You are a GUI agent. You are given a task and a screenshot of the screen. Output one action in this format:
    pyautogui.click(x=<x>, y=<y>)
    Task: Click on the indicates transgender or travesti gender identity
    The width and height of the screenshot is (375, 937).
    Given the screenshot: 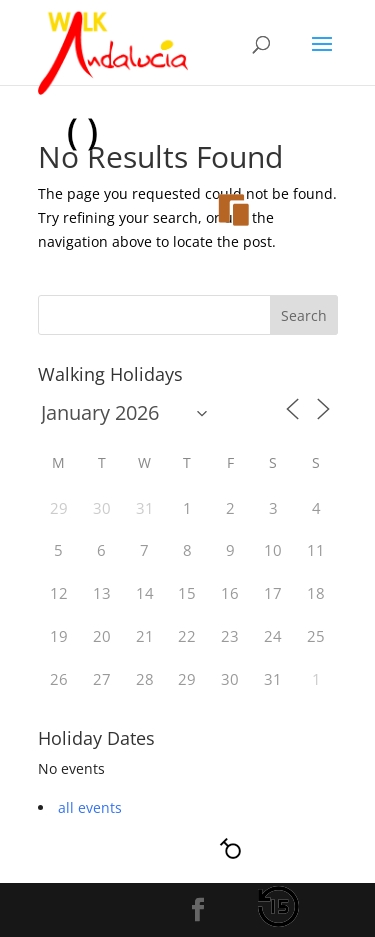 What is the action you would take?
    pyautogui.click(x=231, y=848)
    